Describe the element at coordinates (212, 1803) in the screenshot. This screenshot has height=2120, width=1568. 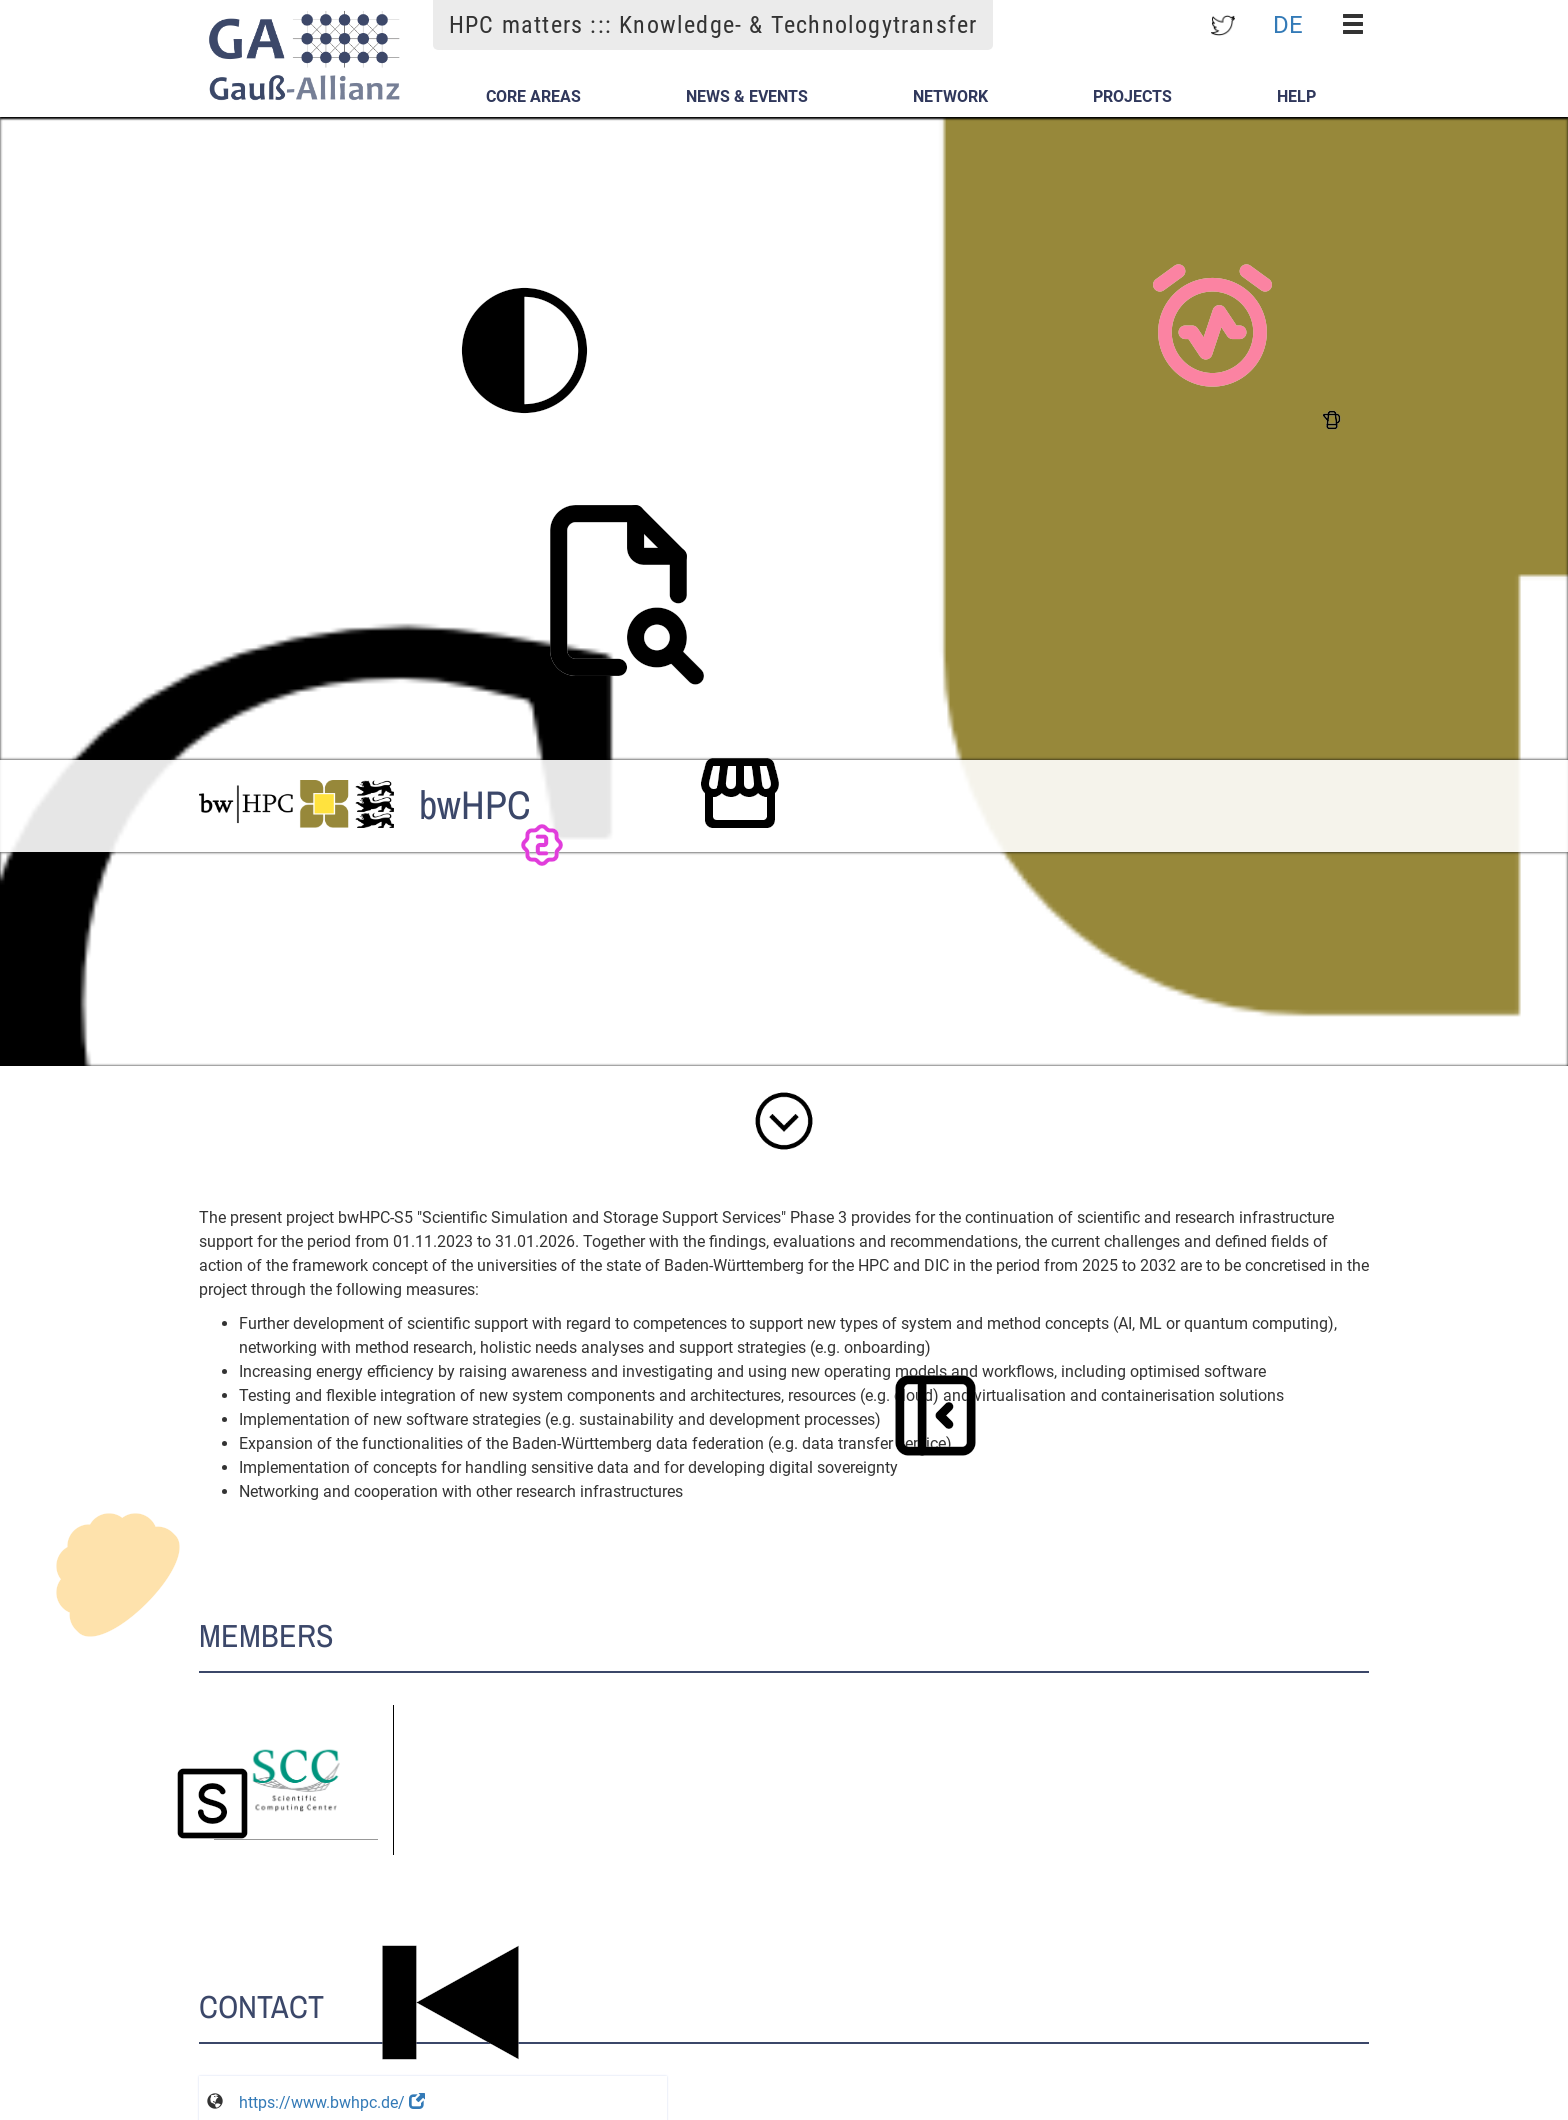
I see `link to Stripe payment services` at that location.